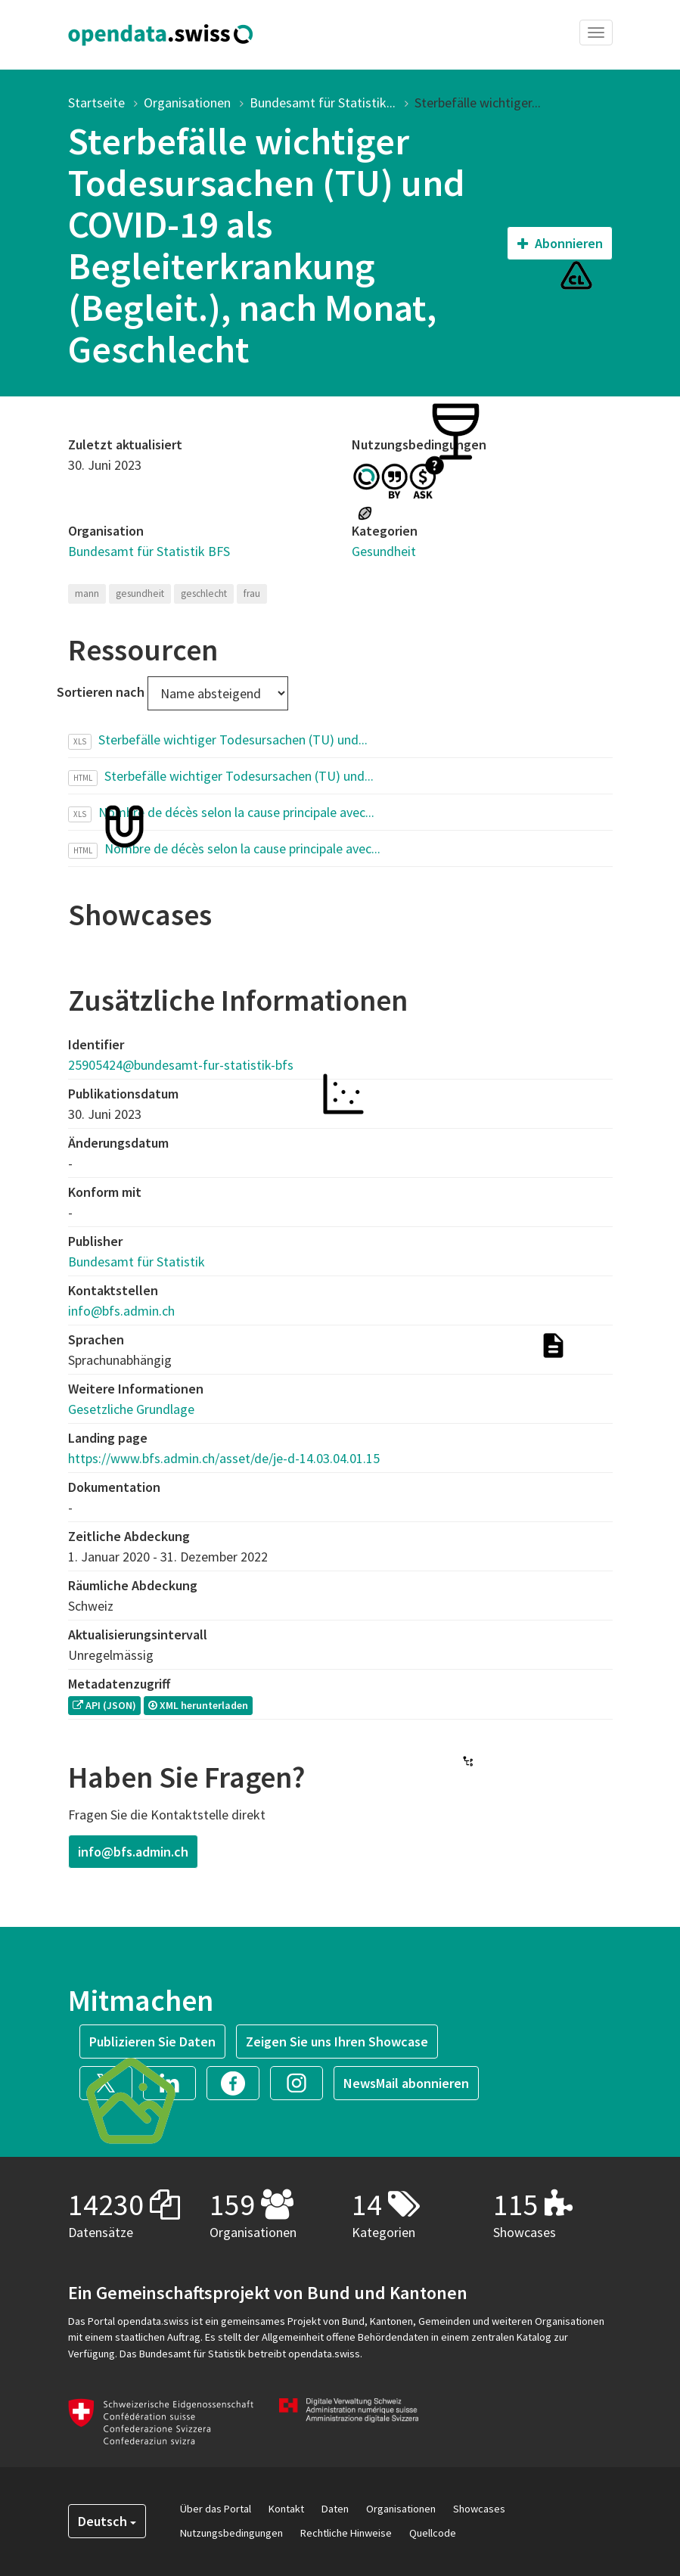 This screenshot has height=2576, width=680. I want to click on indicates chlorine bleach is safe to use, so click(576, 277).